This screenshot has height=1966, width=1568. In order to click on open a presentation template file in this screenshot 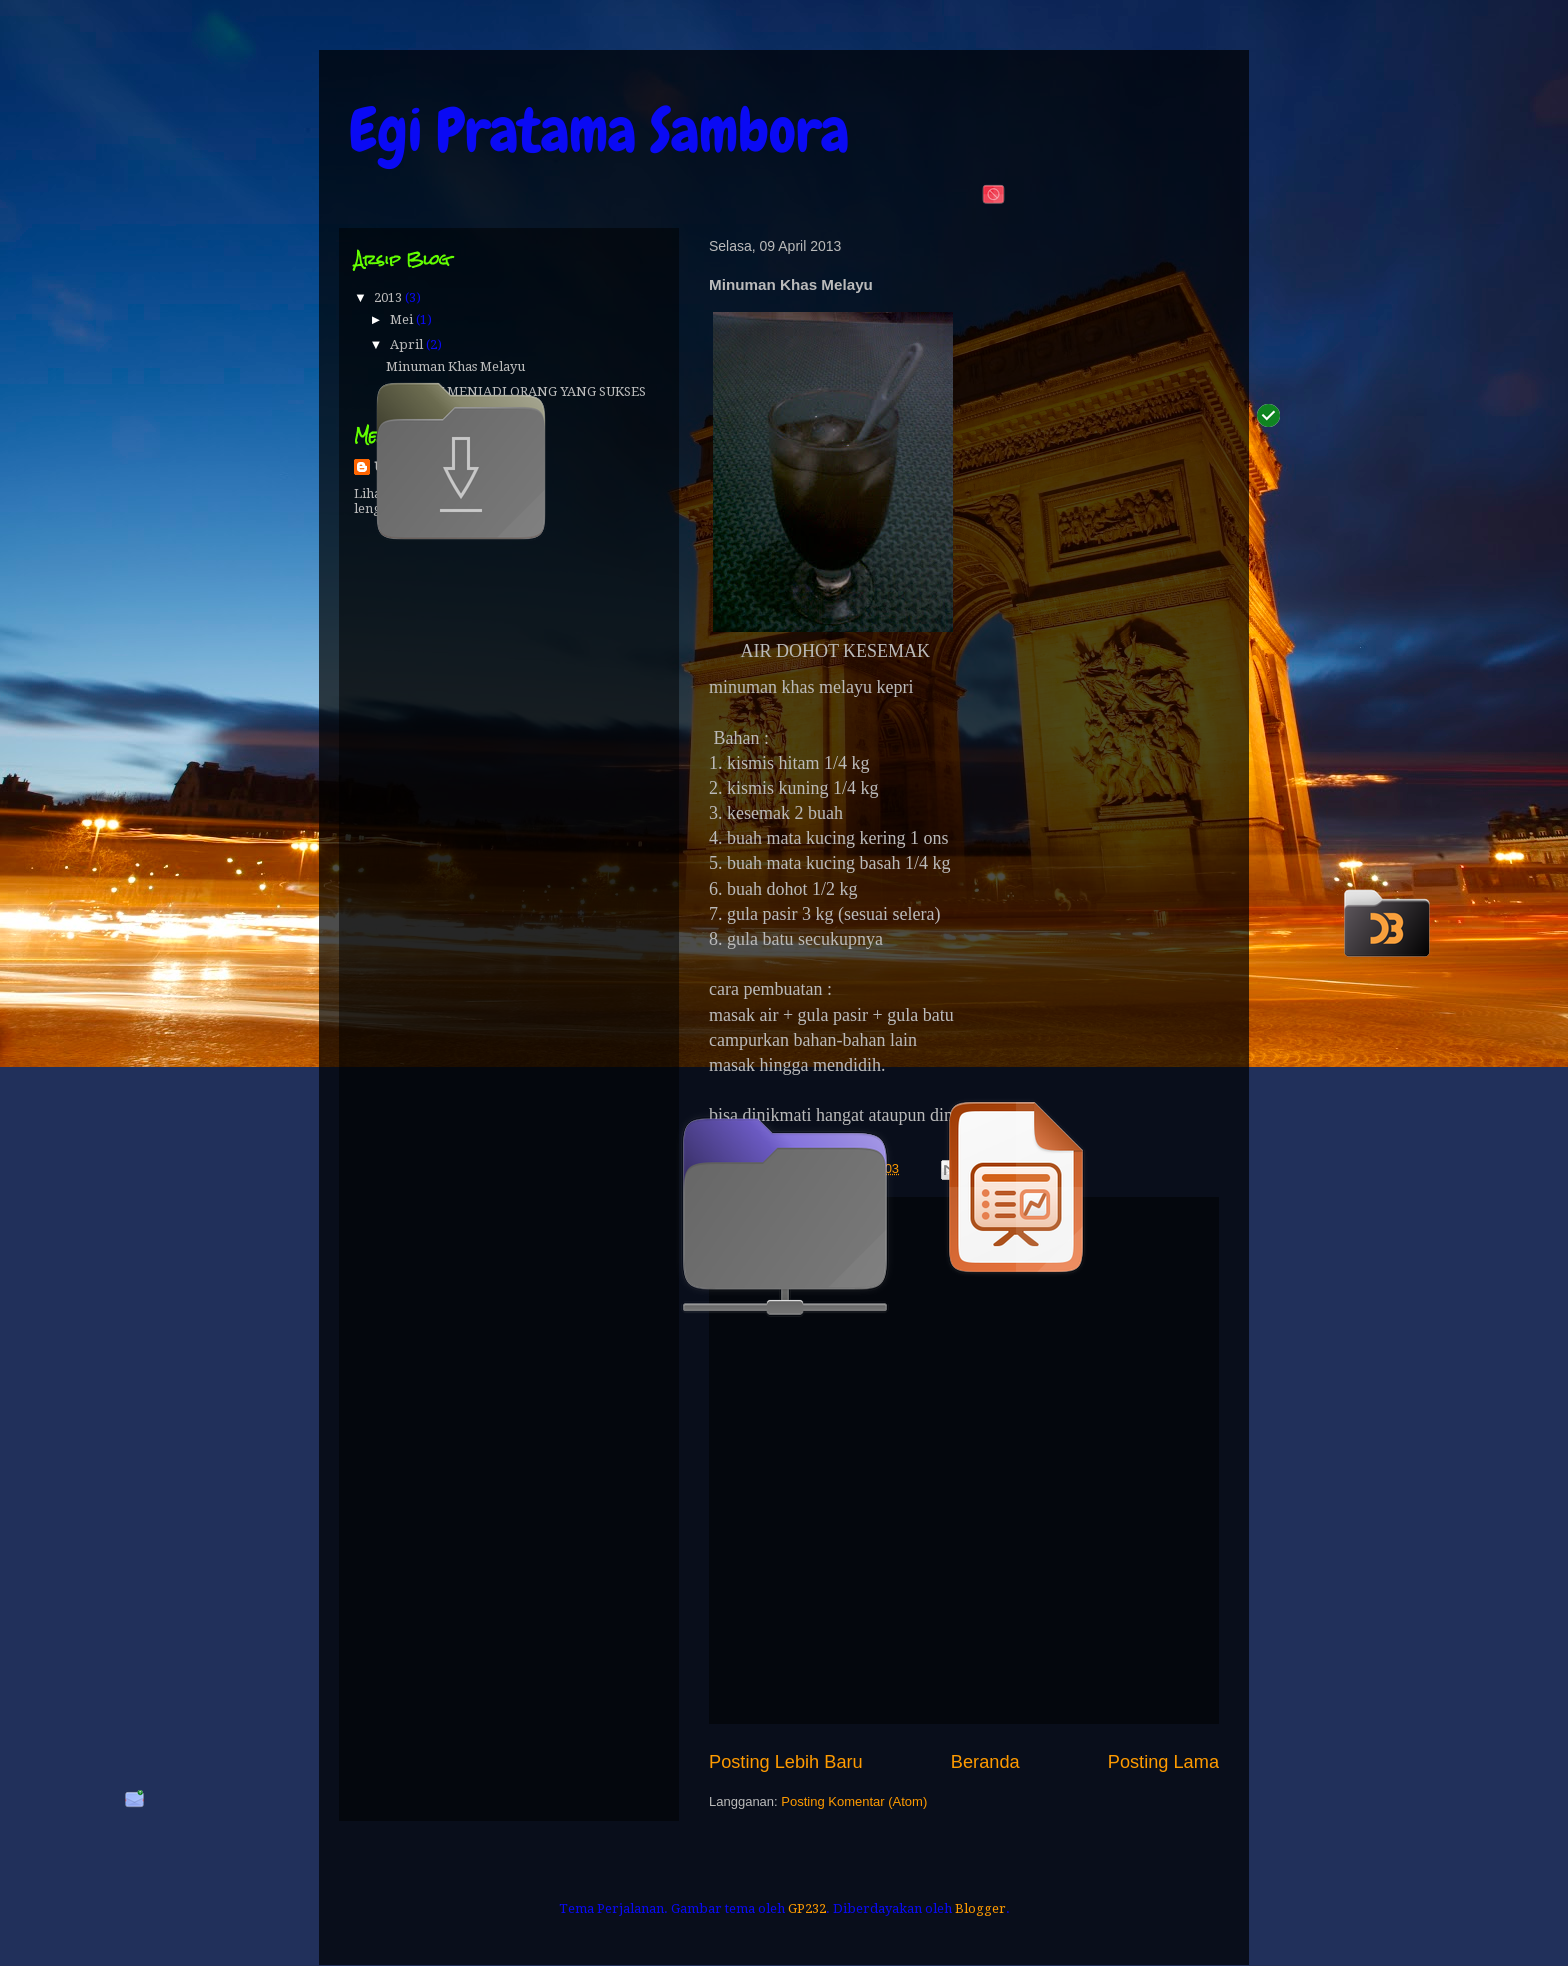, I will do `click(1016, 1187)`.